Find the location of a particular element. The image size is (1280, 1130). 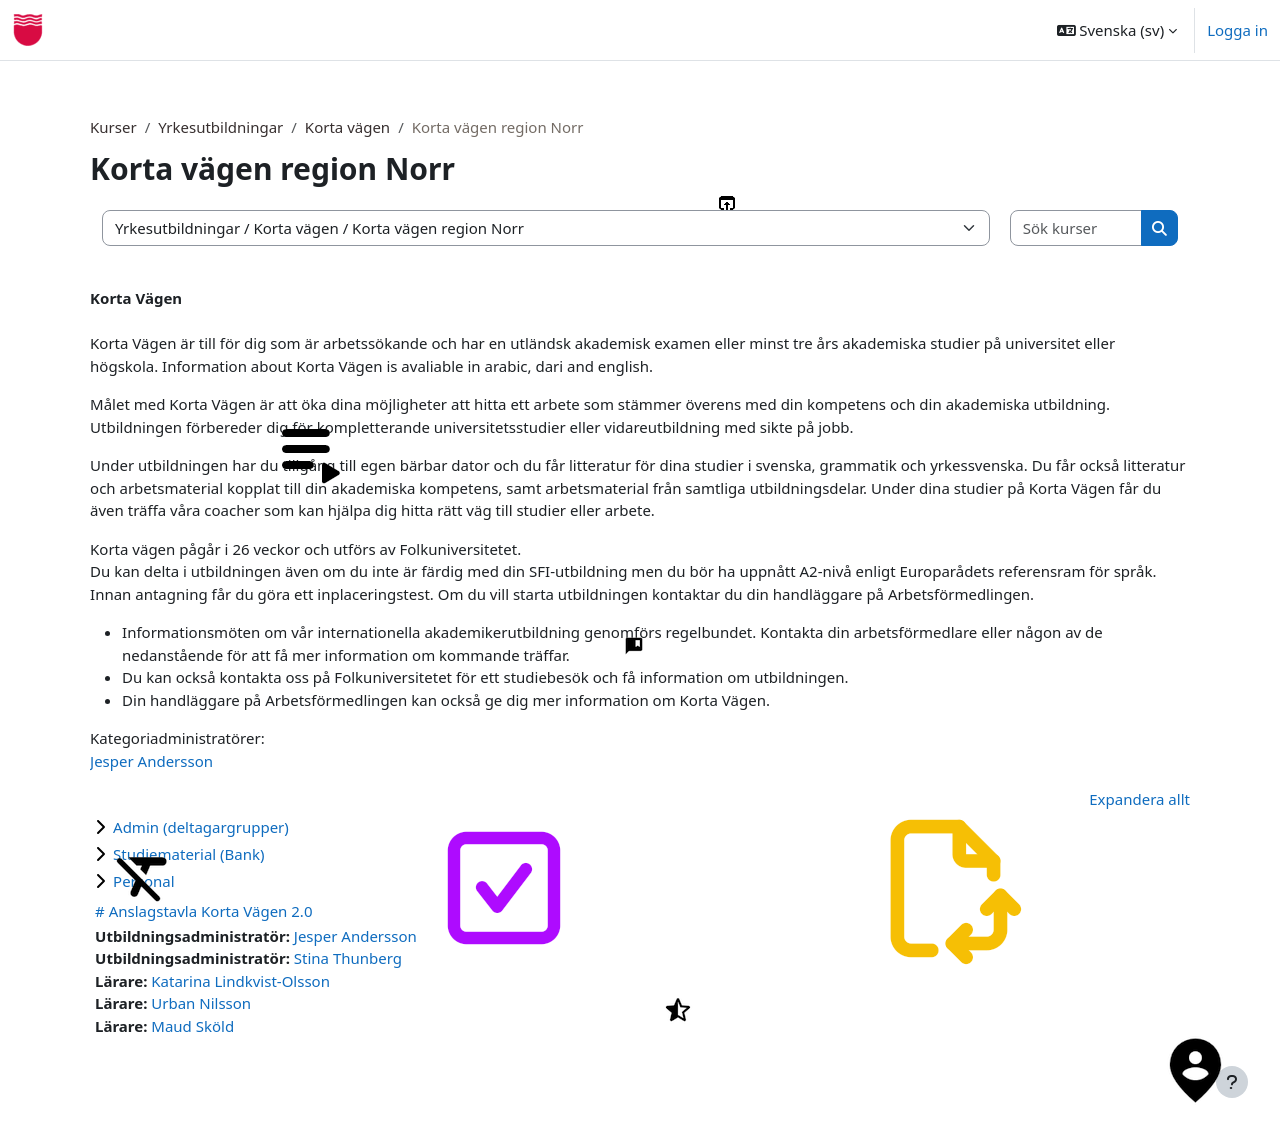

access saved comments or notes is located at coordinates (634, 646).